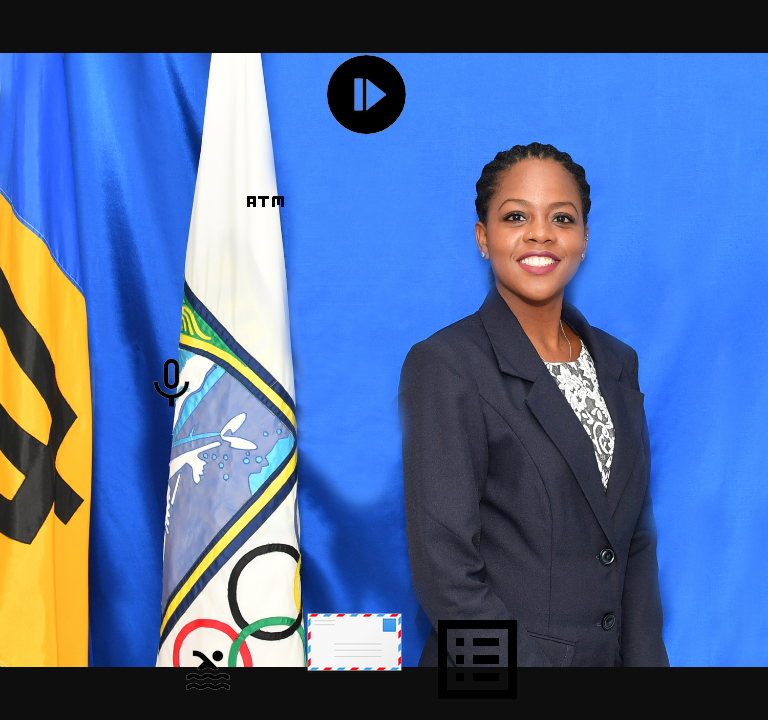  What do you see at coordinates (366, 94) in the screenshot?
I see `skip to next track or media item` at bounding box center [366, 94].